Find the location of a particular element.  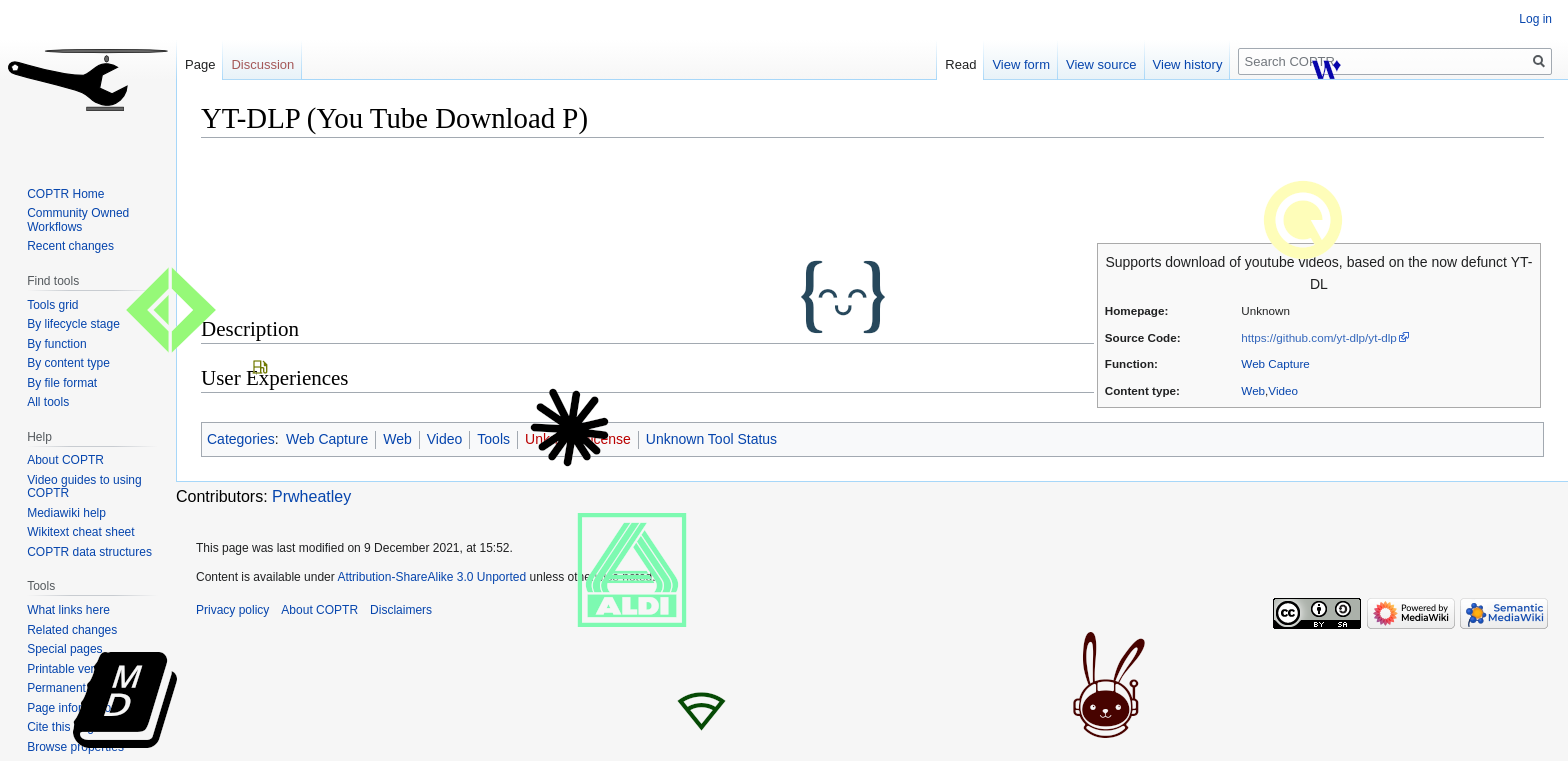

indicates moderate wifi signal strength is located at coordinates (701, 711).